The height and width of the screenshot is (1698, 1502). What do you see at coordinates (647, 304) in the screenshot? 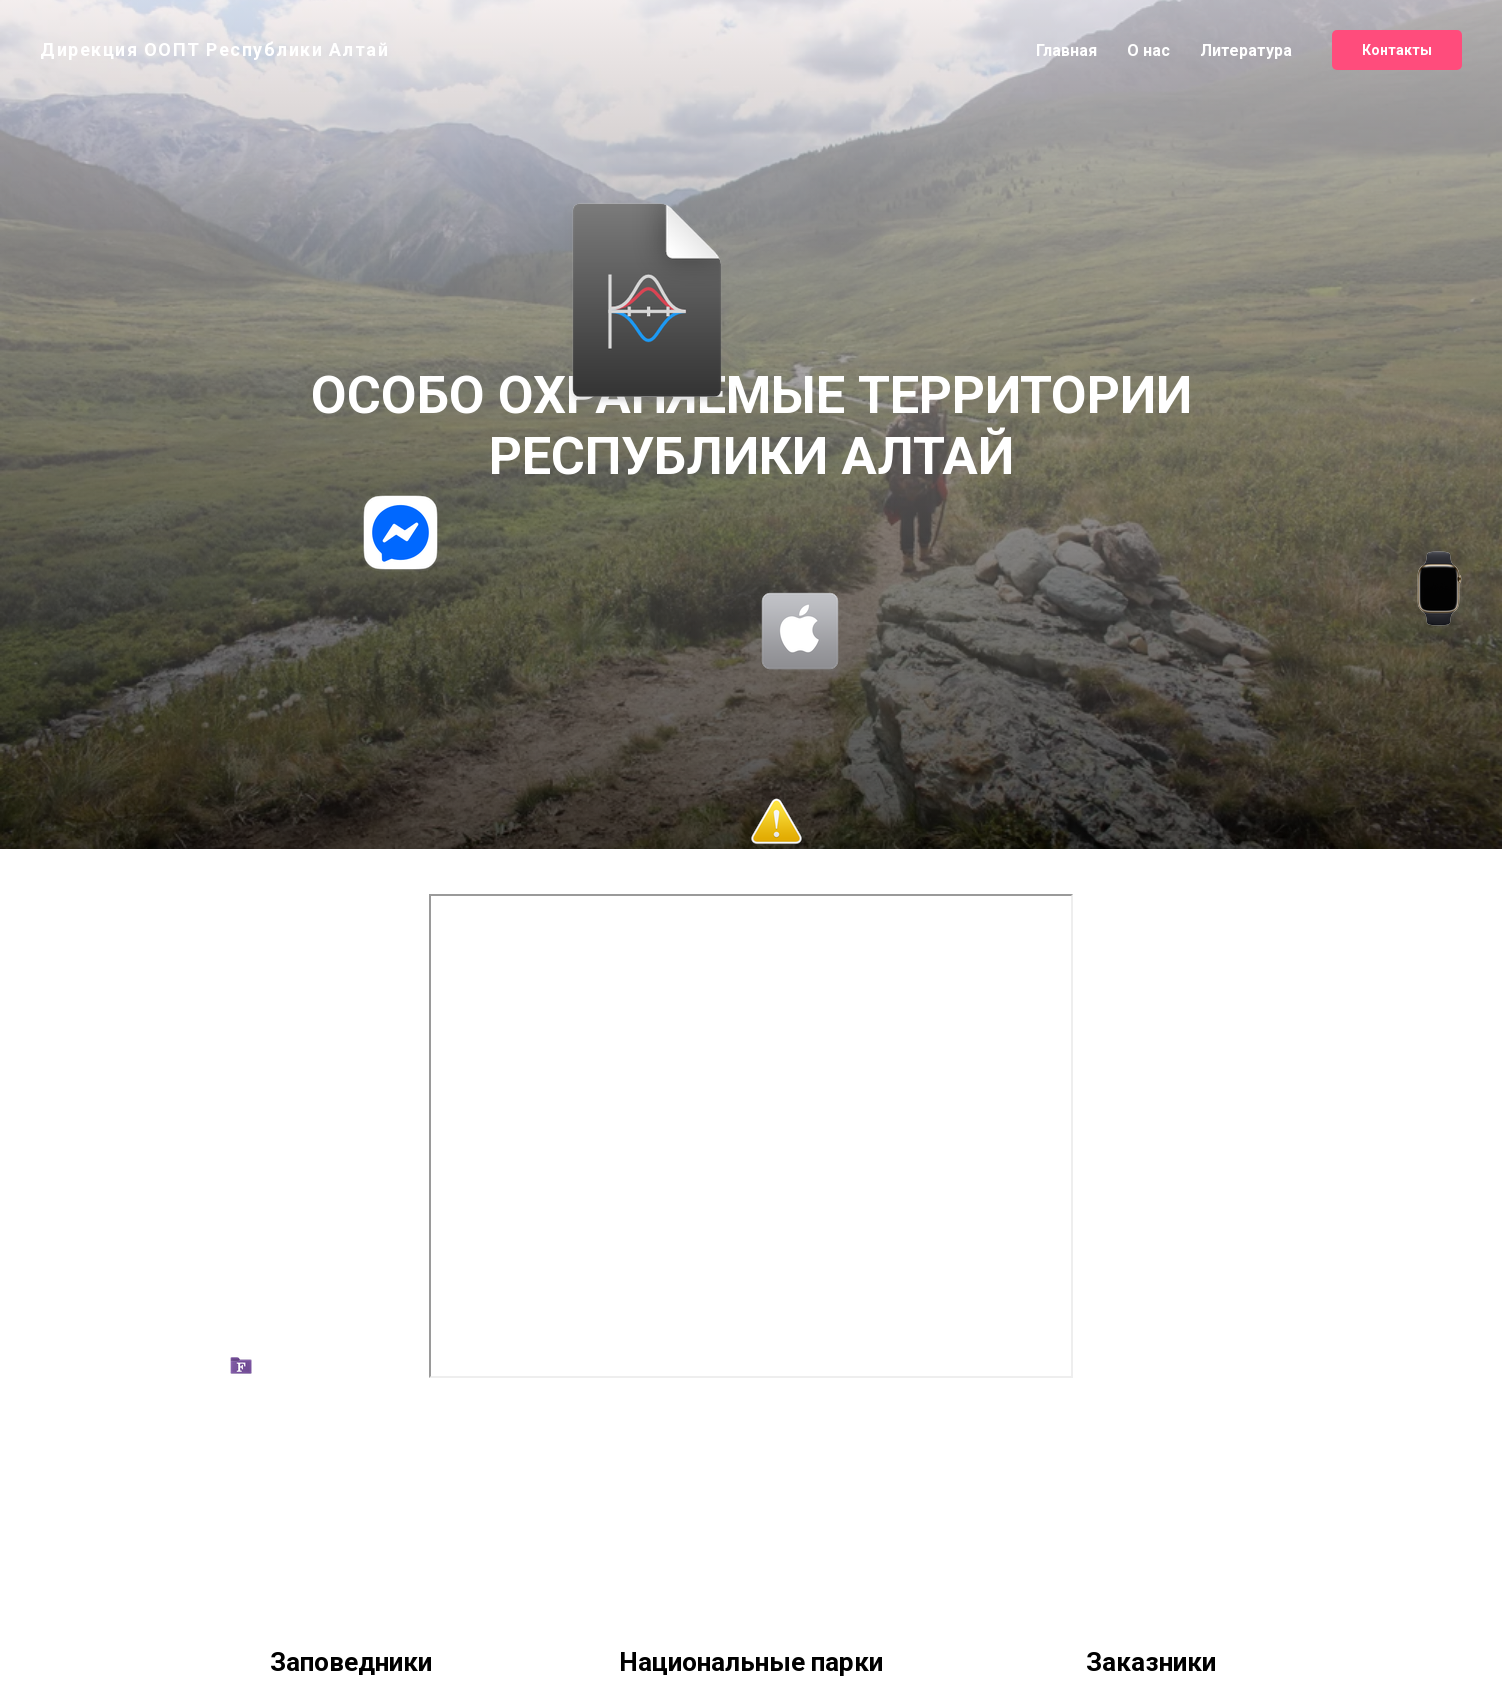
I see `open a LabPlot2 data analysis file` at bounding box center [647, 304].